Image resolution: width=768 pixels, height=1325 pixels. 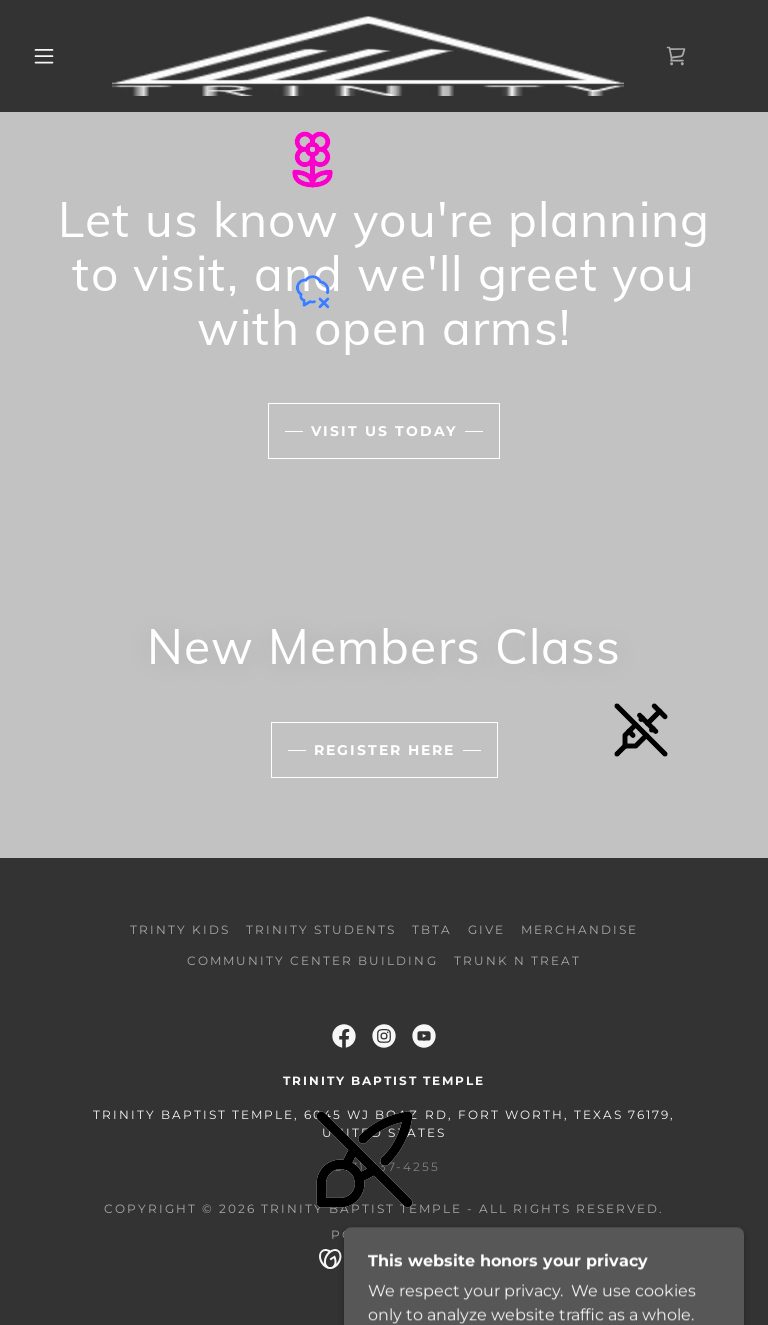 What do you see at coordinates (364, 1159) in the screenshot?
I see `disable brush tool` at bounding box center [364, 1159].